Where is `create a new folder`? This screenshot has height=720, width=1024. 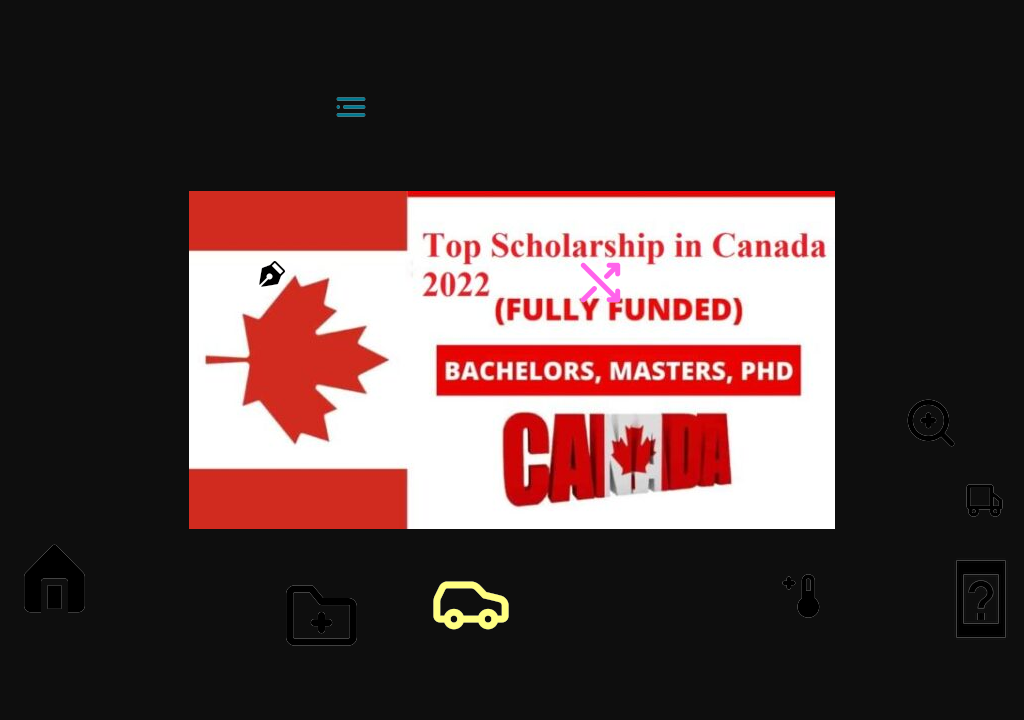 create a new folder is located at coordinates (321, 615).